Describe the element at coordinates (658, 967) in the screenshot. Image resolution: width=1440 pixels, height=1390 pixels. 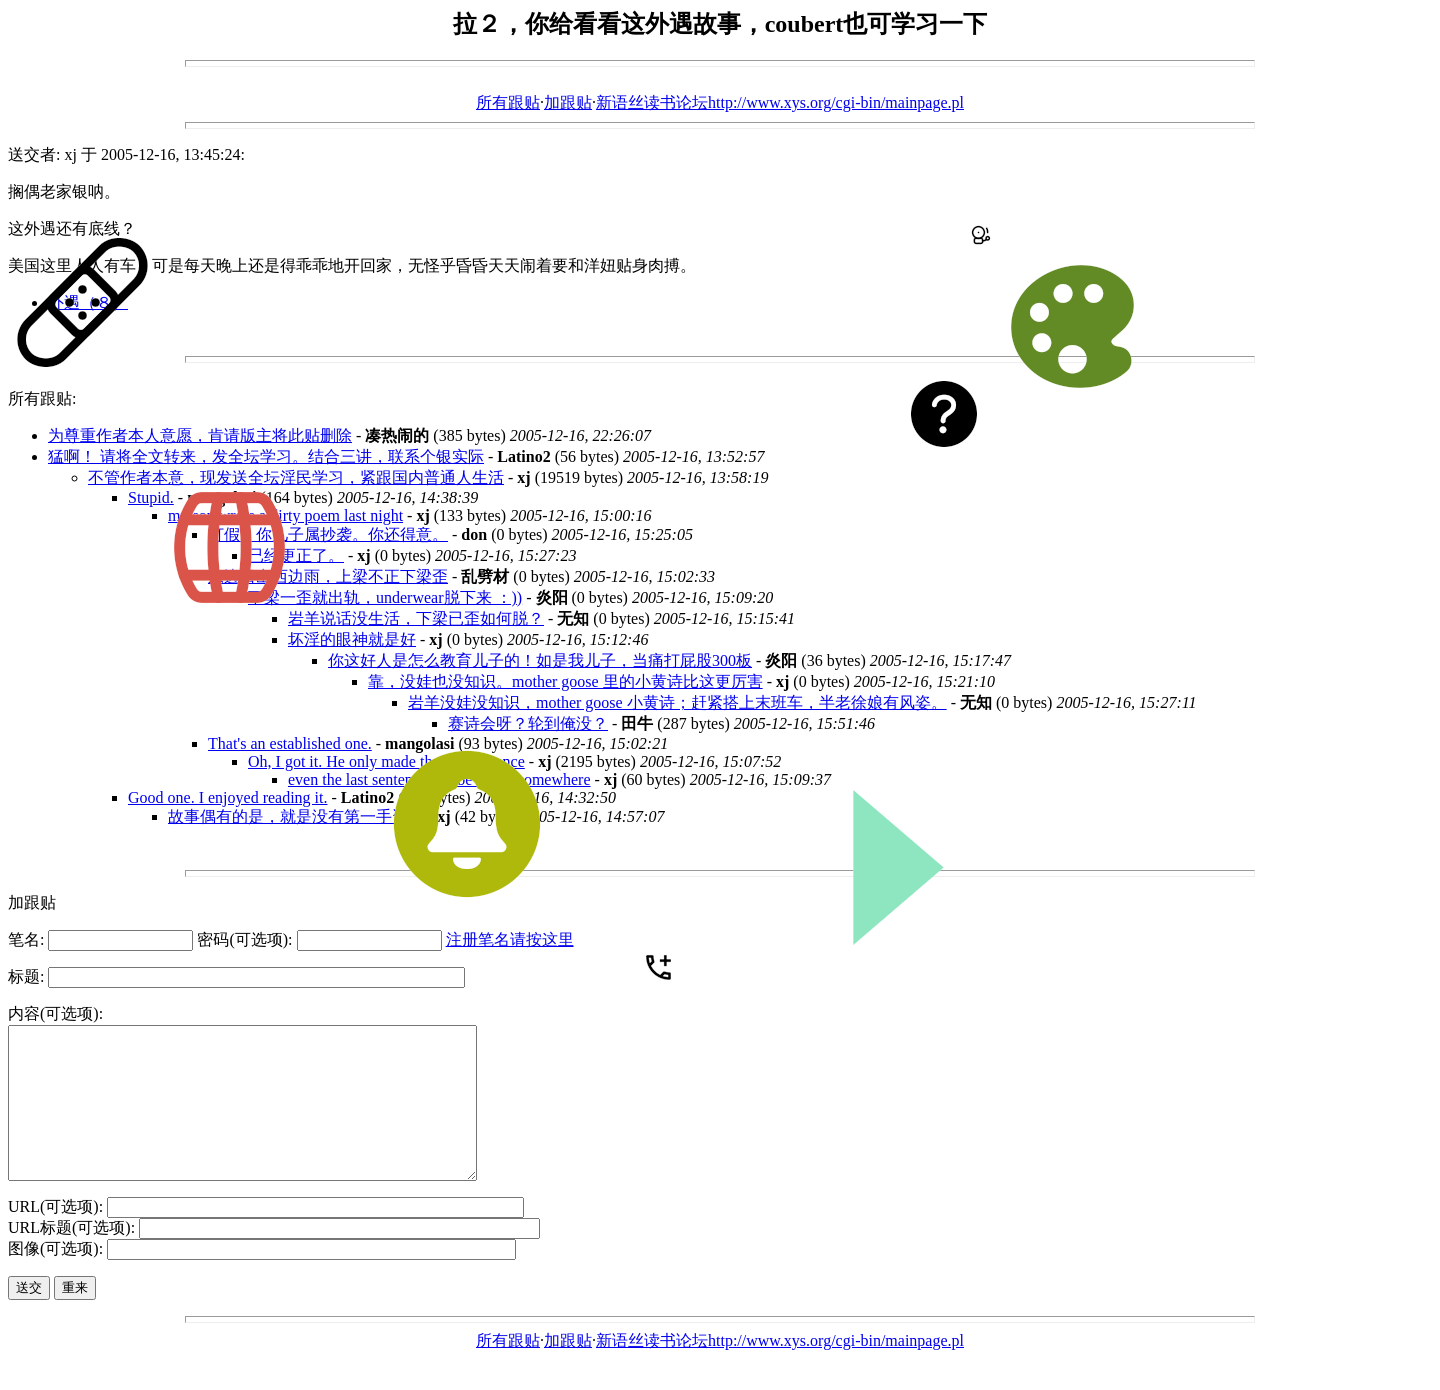
I see `add a new contact to your phone` at that location.